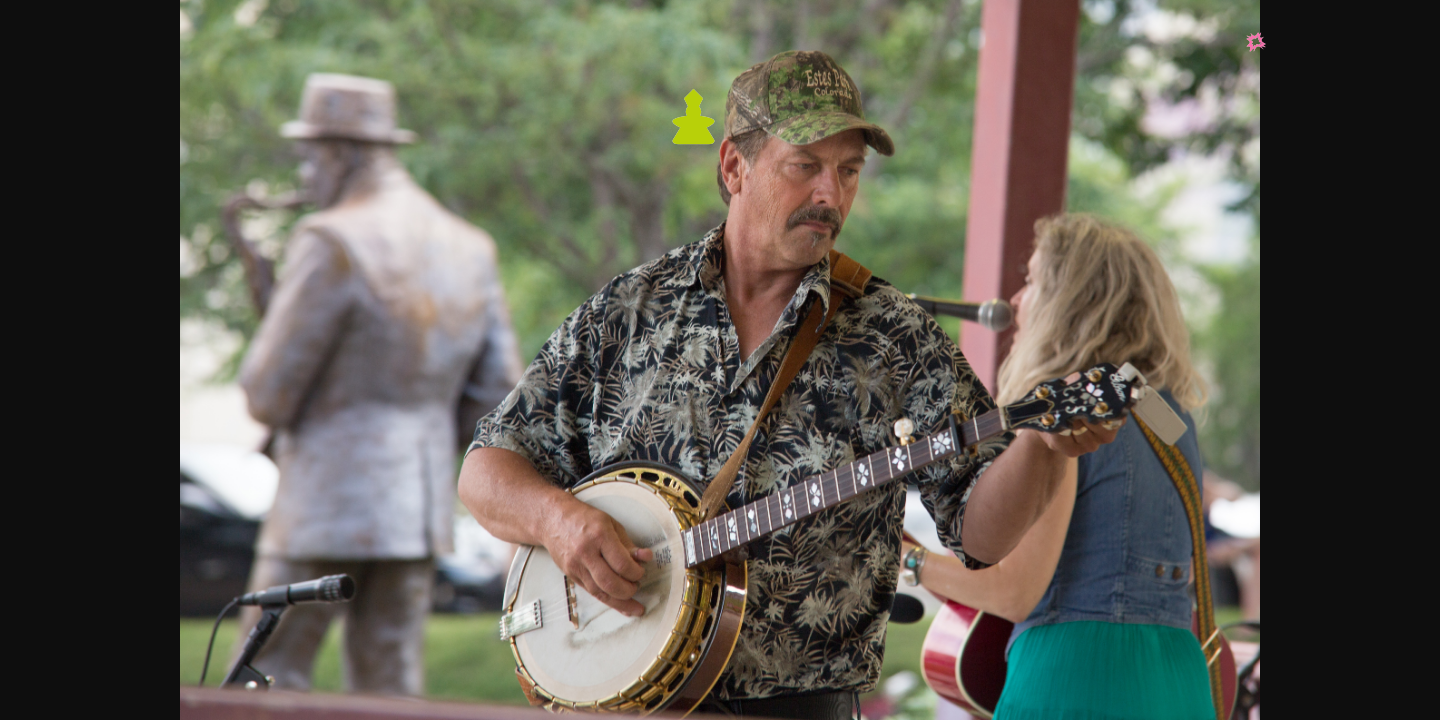  What do you see at coordinates (693, 116) in the screenshot?
I see `select the abbot piece in a board game` at bounding box center [693, 116].